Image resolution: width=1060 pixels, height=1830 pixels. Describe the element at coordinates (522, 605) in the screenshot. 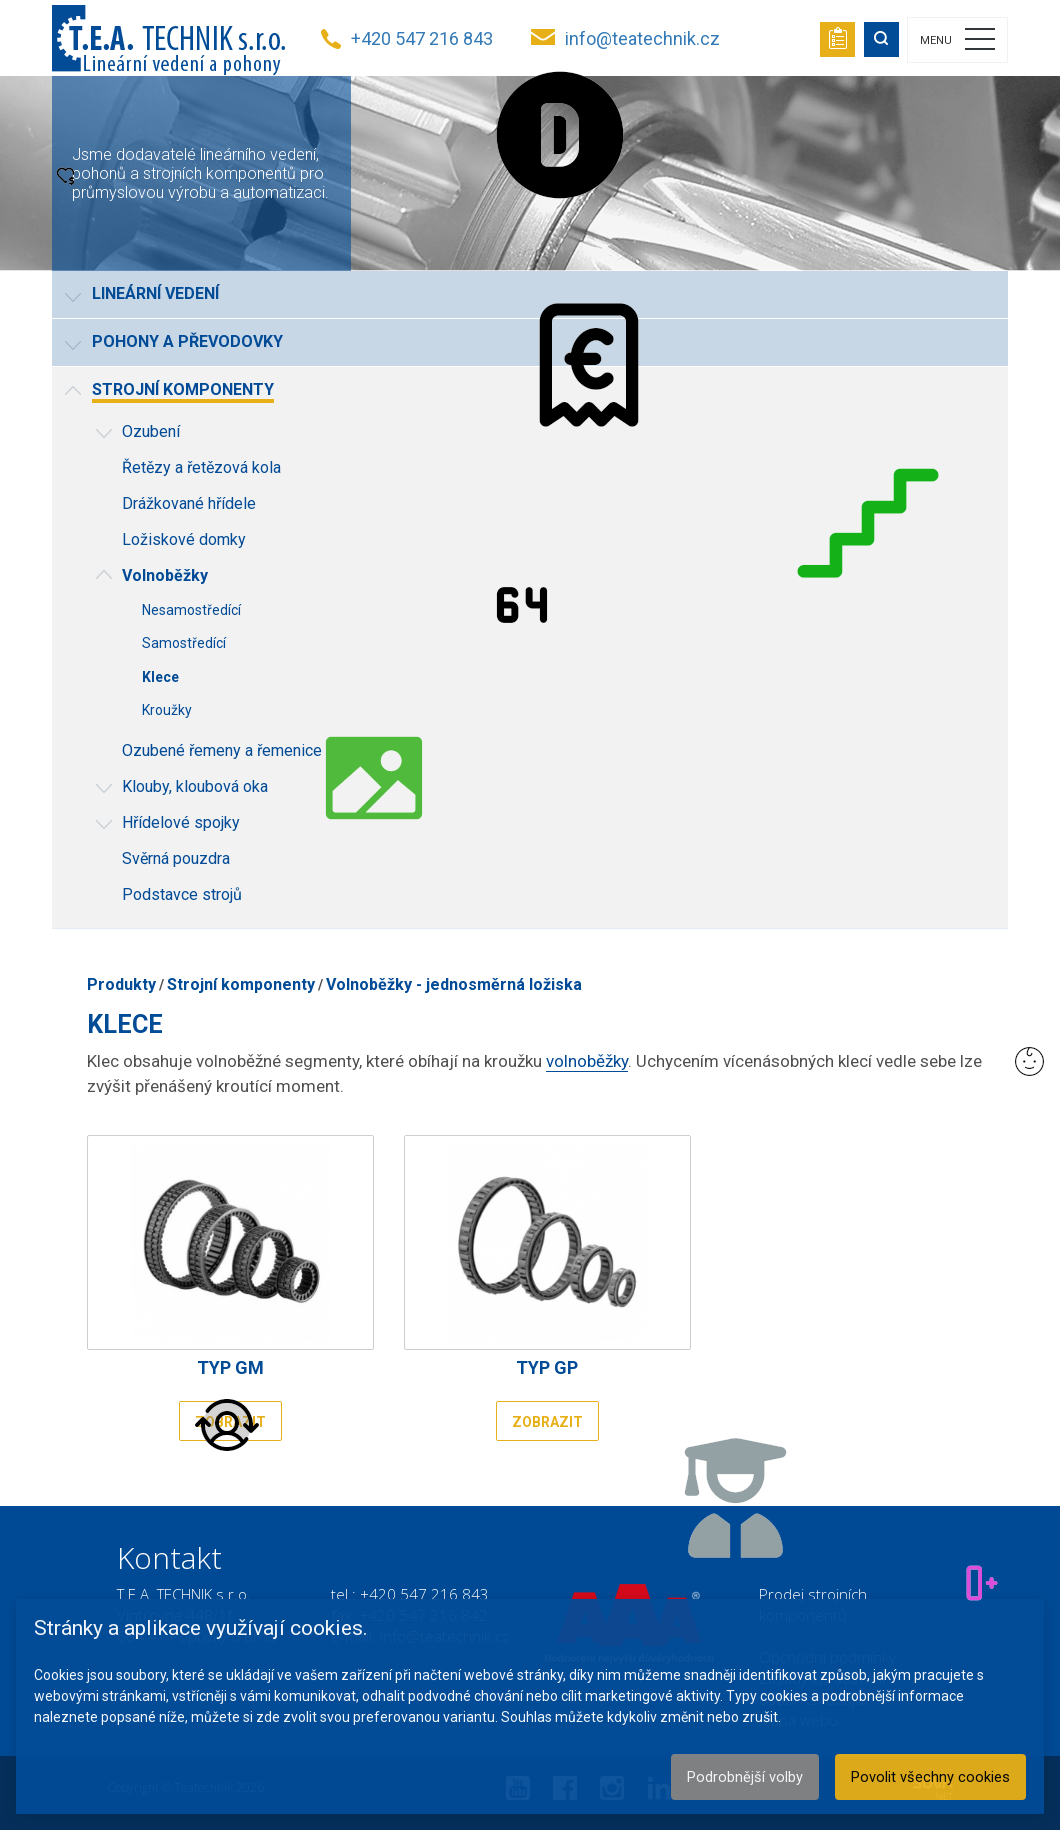

I see `indicates a 64-bit system or application` at that location.